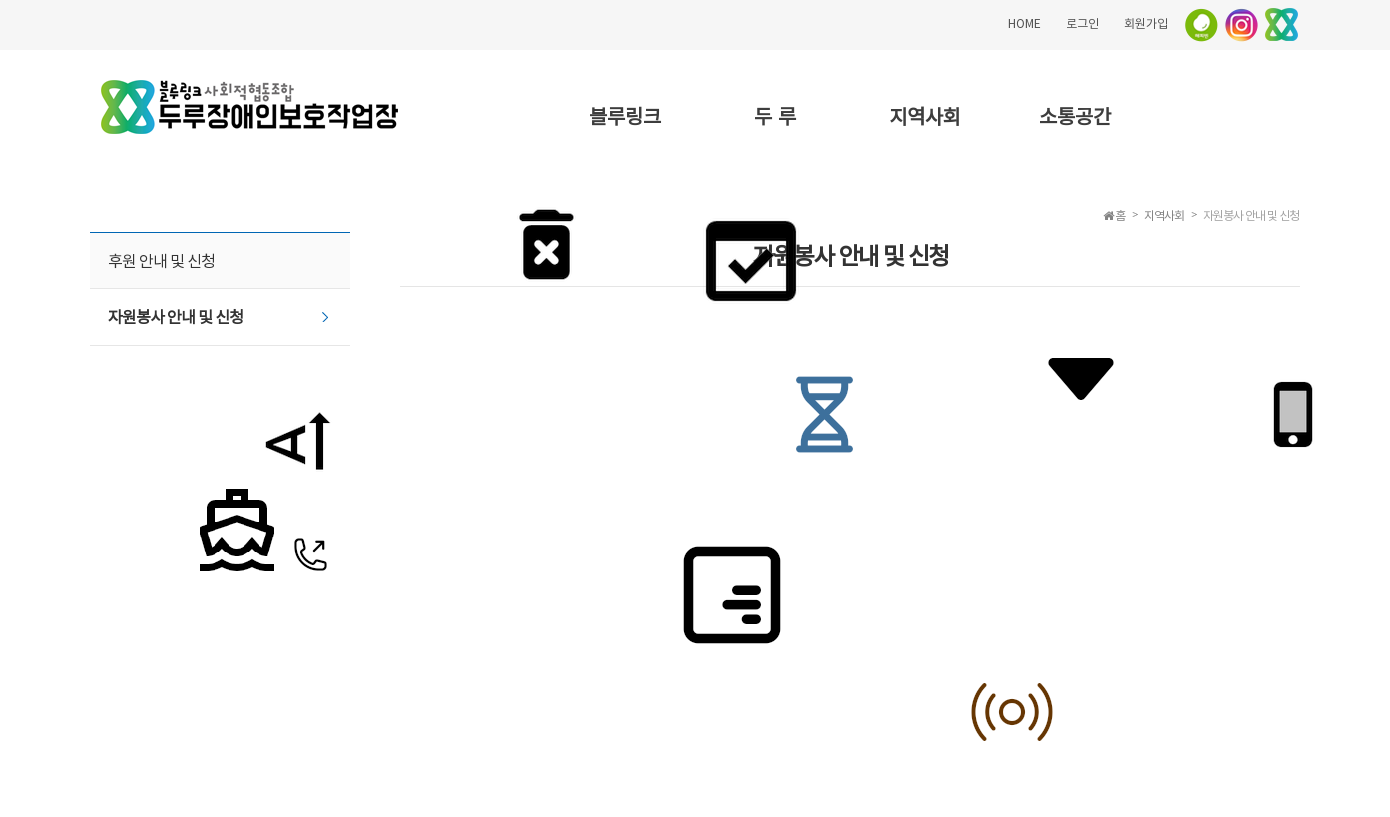 The width and height of the screenshot is (1390, 817). Describe the element at coordinates (1294, 414) in the screenshot. I see `indicates mobile device or smartphone` at that location.